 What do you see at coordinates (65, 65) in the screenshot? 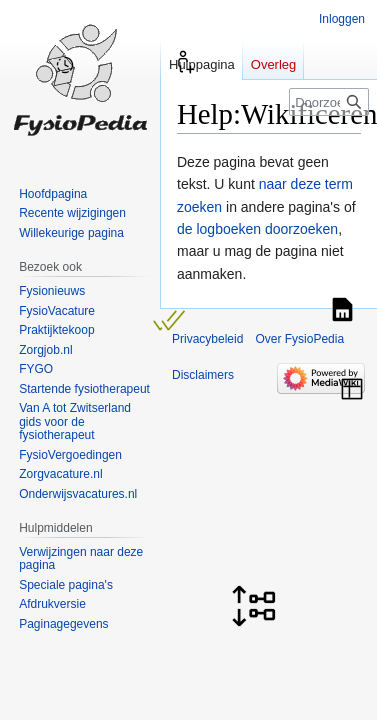
I see `indicates expiring or temporary content` at bounding box center [65, 65].